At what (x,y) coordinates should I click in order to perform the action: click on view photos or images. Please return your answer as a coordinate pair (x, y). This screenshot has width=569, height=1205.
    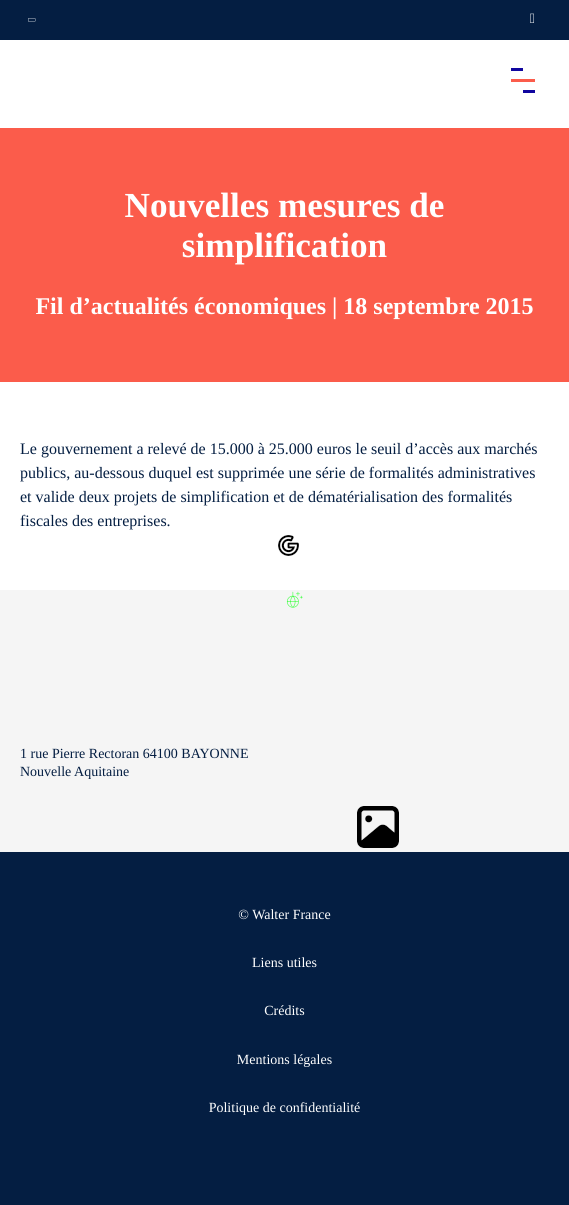
    Looking at the image, I should click on (378, 827).